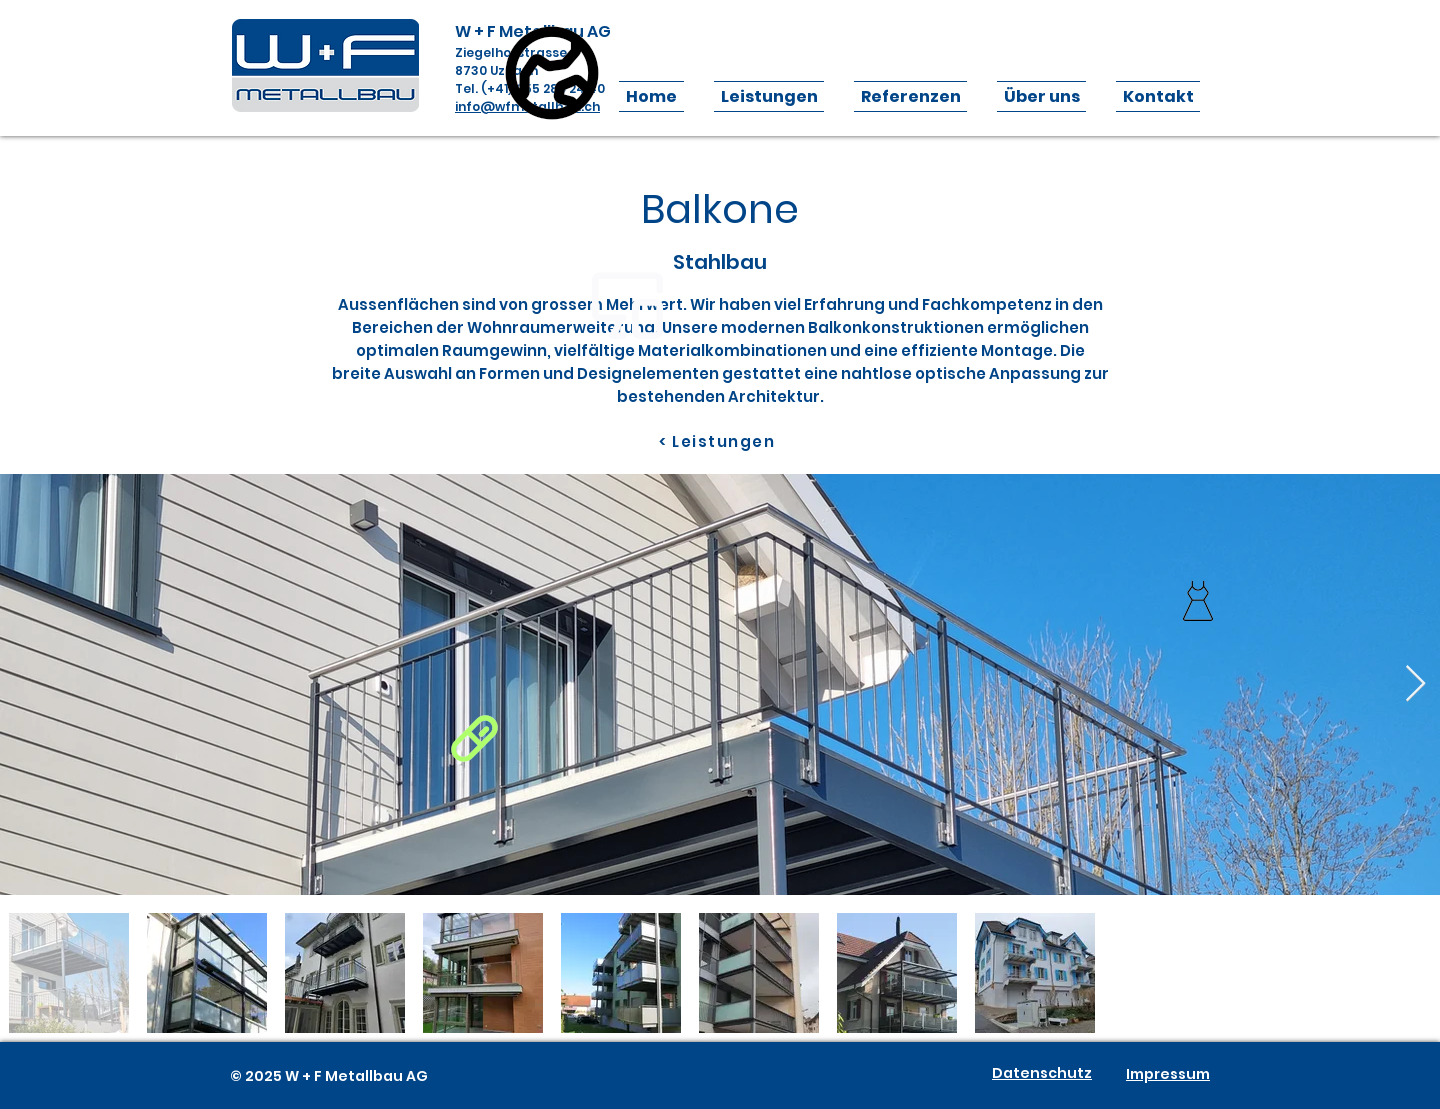 Image resolution: width=1440 pixels, height=1109 pixels. I want to click on view connected devices, so click(627, 303).